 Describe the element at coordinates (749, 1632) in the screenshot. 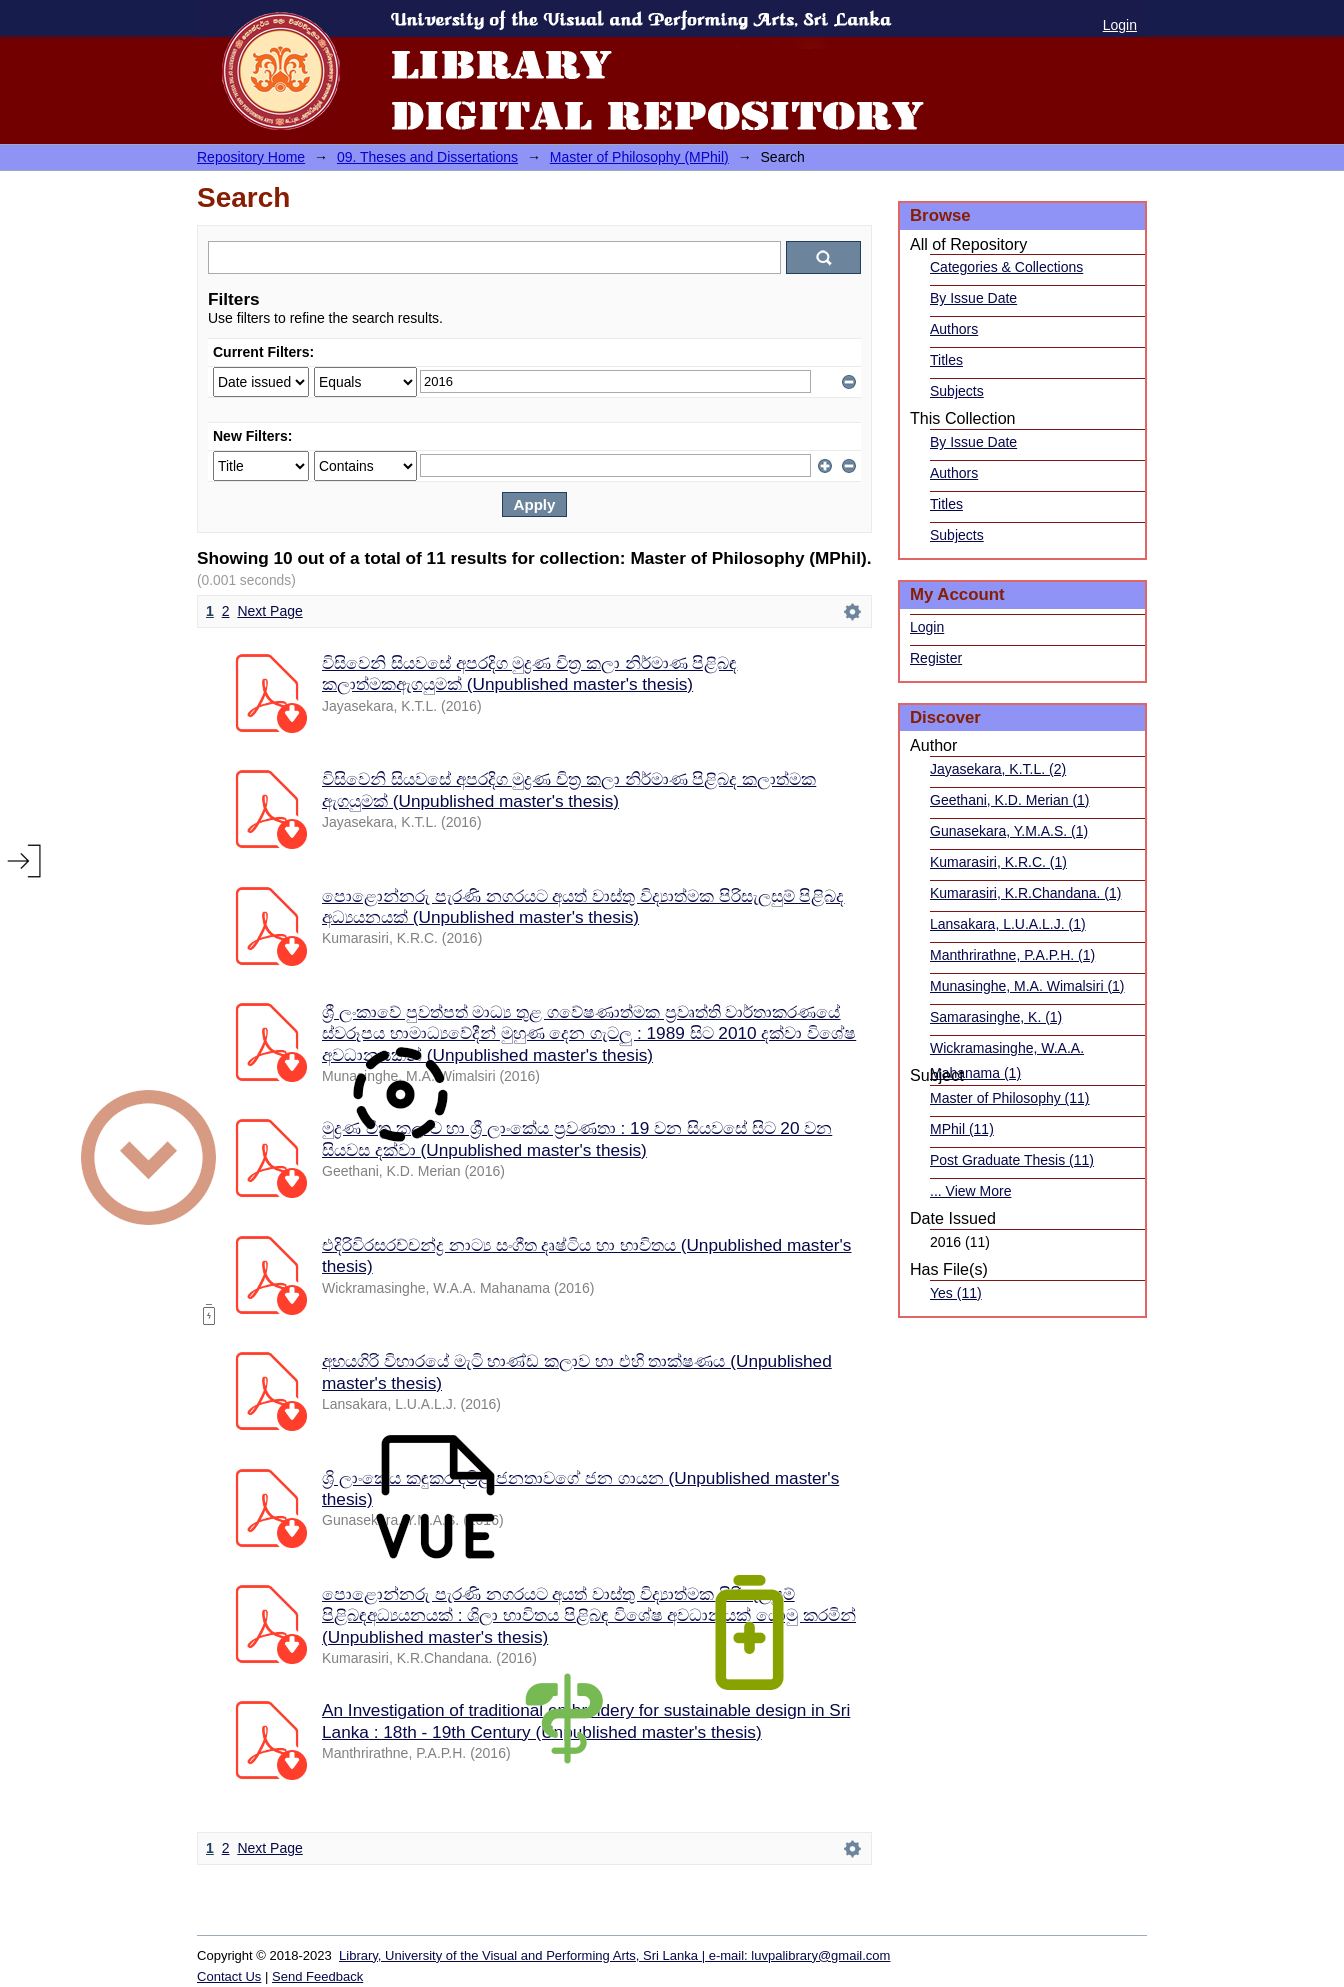

I see `add or extend battery life` at that location.